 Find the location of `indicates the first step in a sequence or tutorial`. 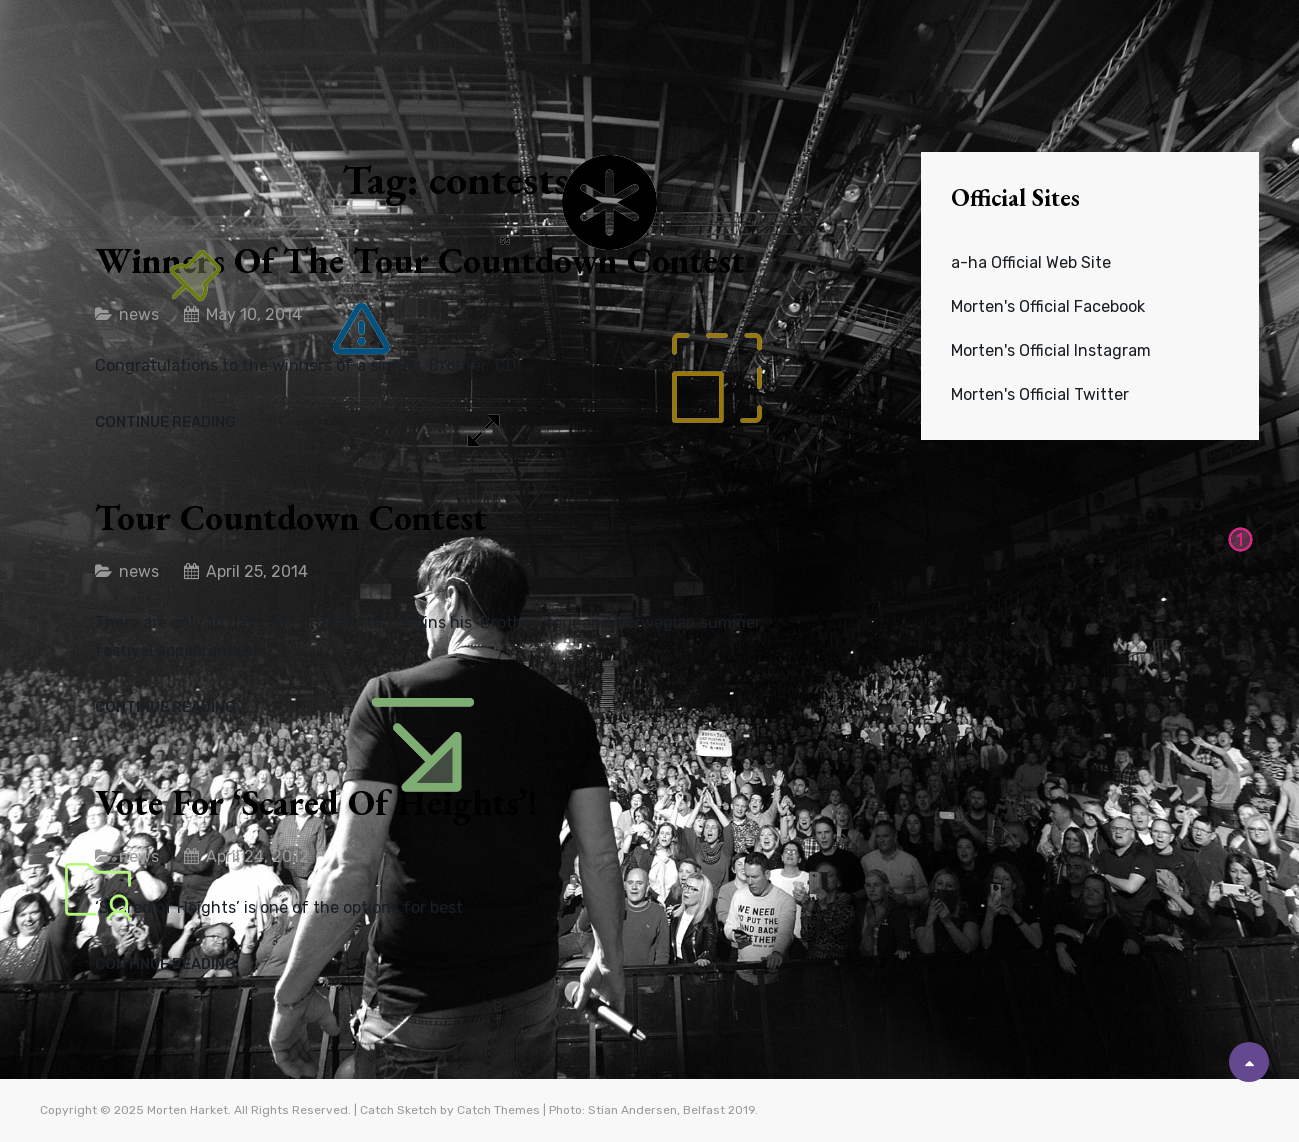

indicates the first step in a sequence or tutorial is located at coordinates (1240, 539).